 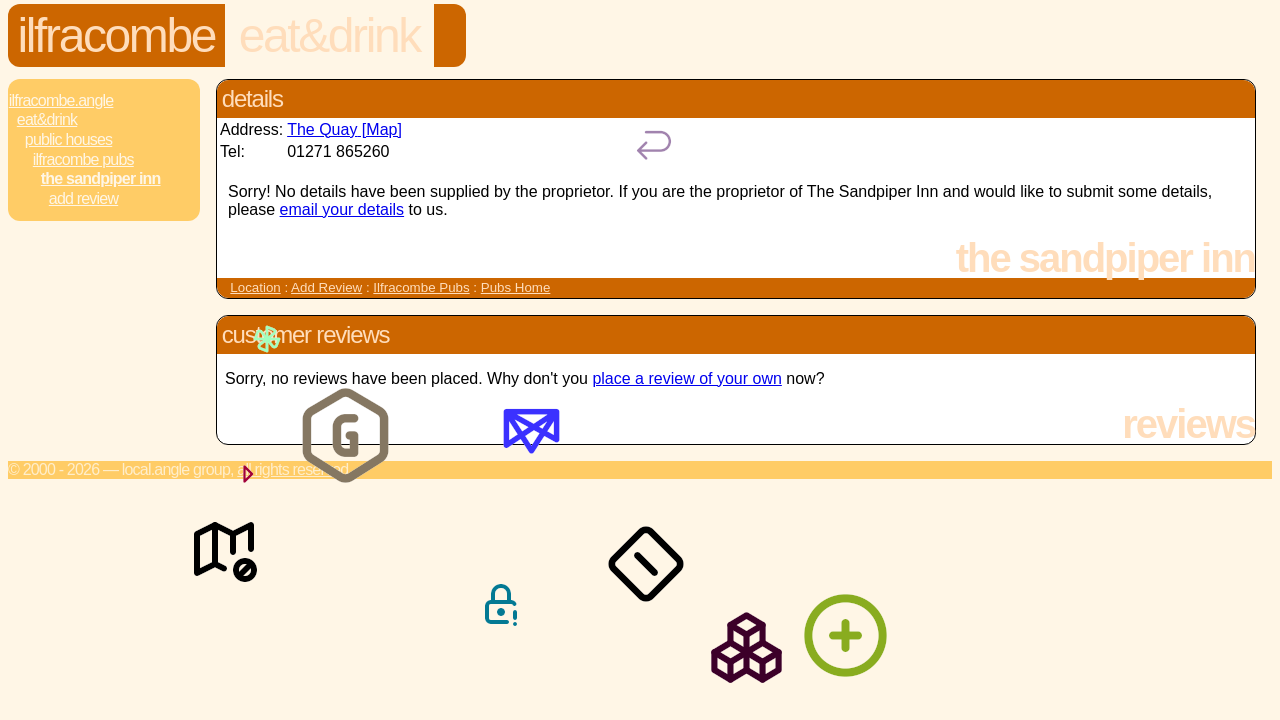 I want to click on add a new item, so click(x=845, y=635).